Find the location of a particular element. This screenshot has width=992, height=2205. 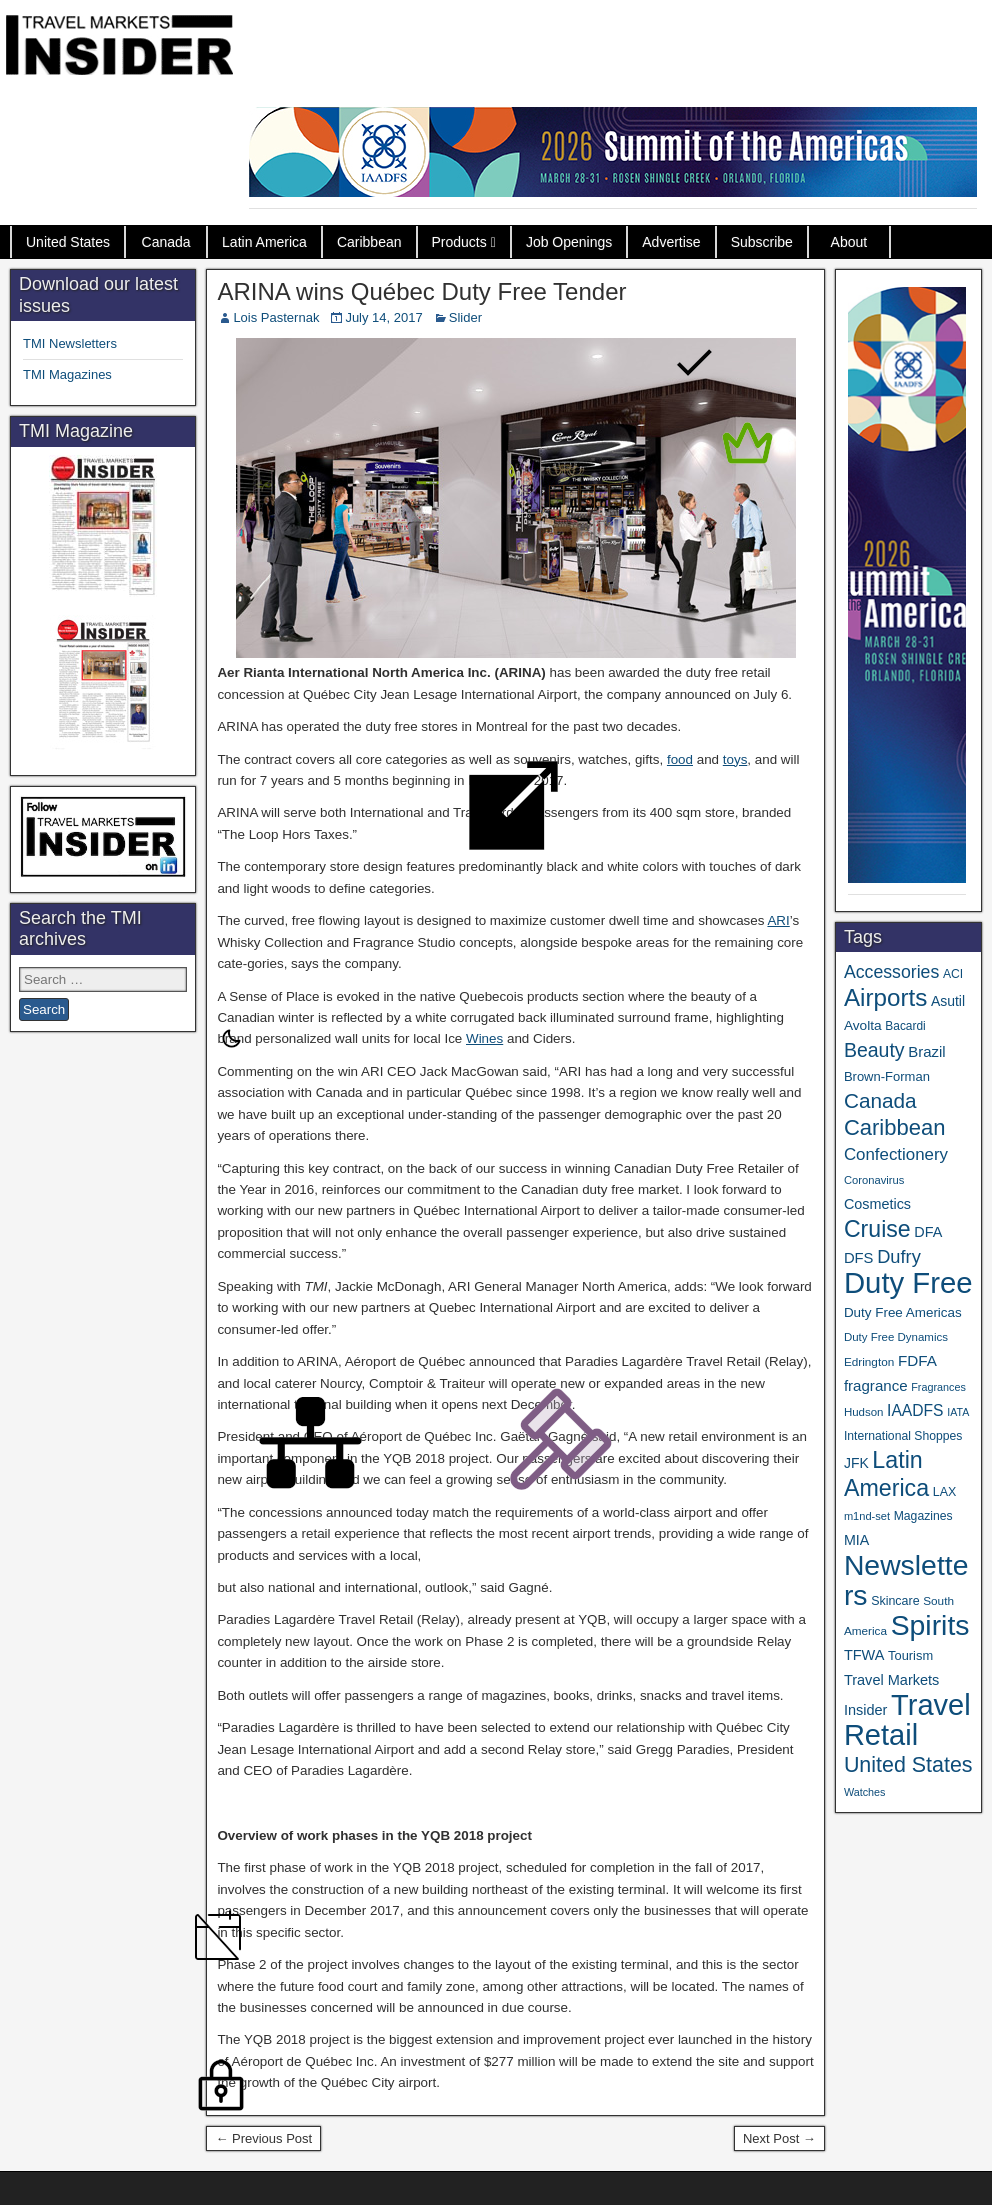

disable calendar or scheduling features is located at coordinates (218, 1937).